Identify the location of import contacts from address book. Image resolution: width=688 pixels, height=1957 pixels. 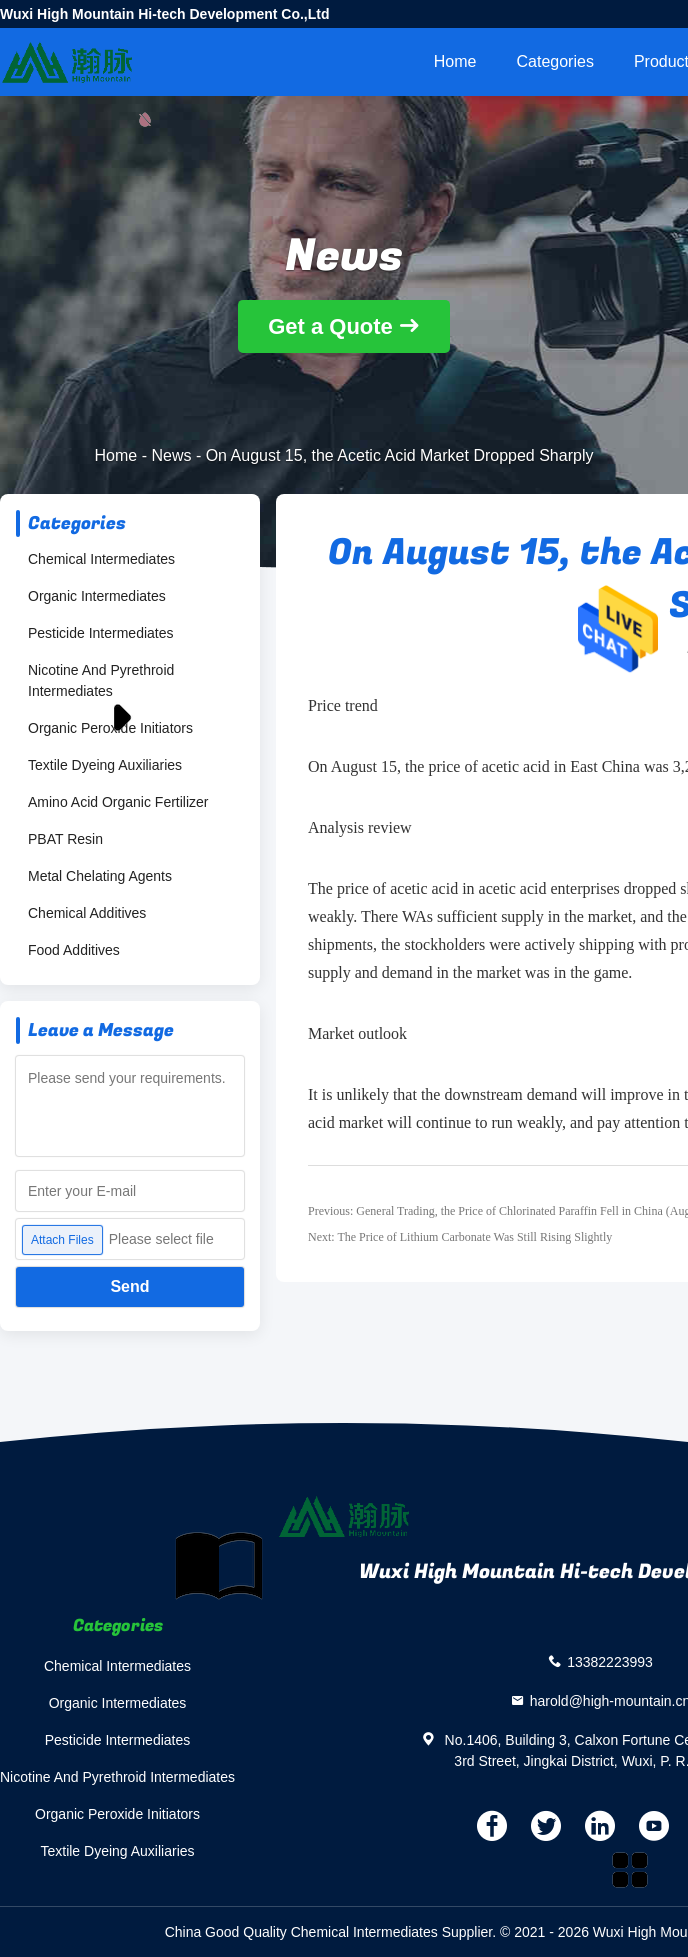
(219, 1562).